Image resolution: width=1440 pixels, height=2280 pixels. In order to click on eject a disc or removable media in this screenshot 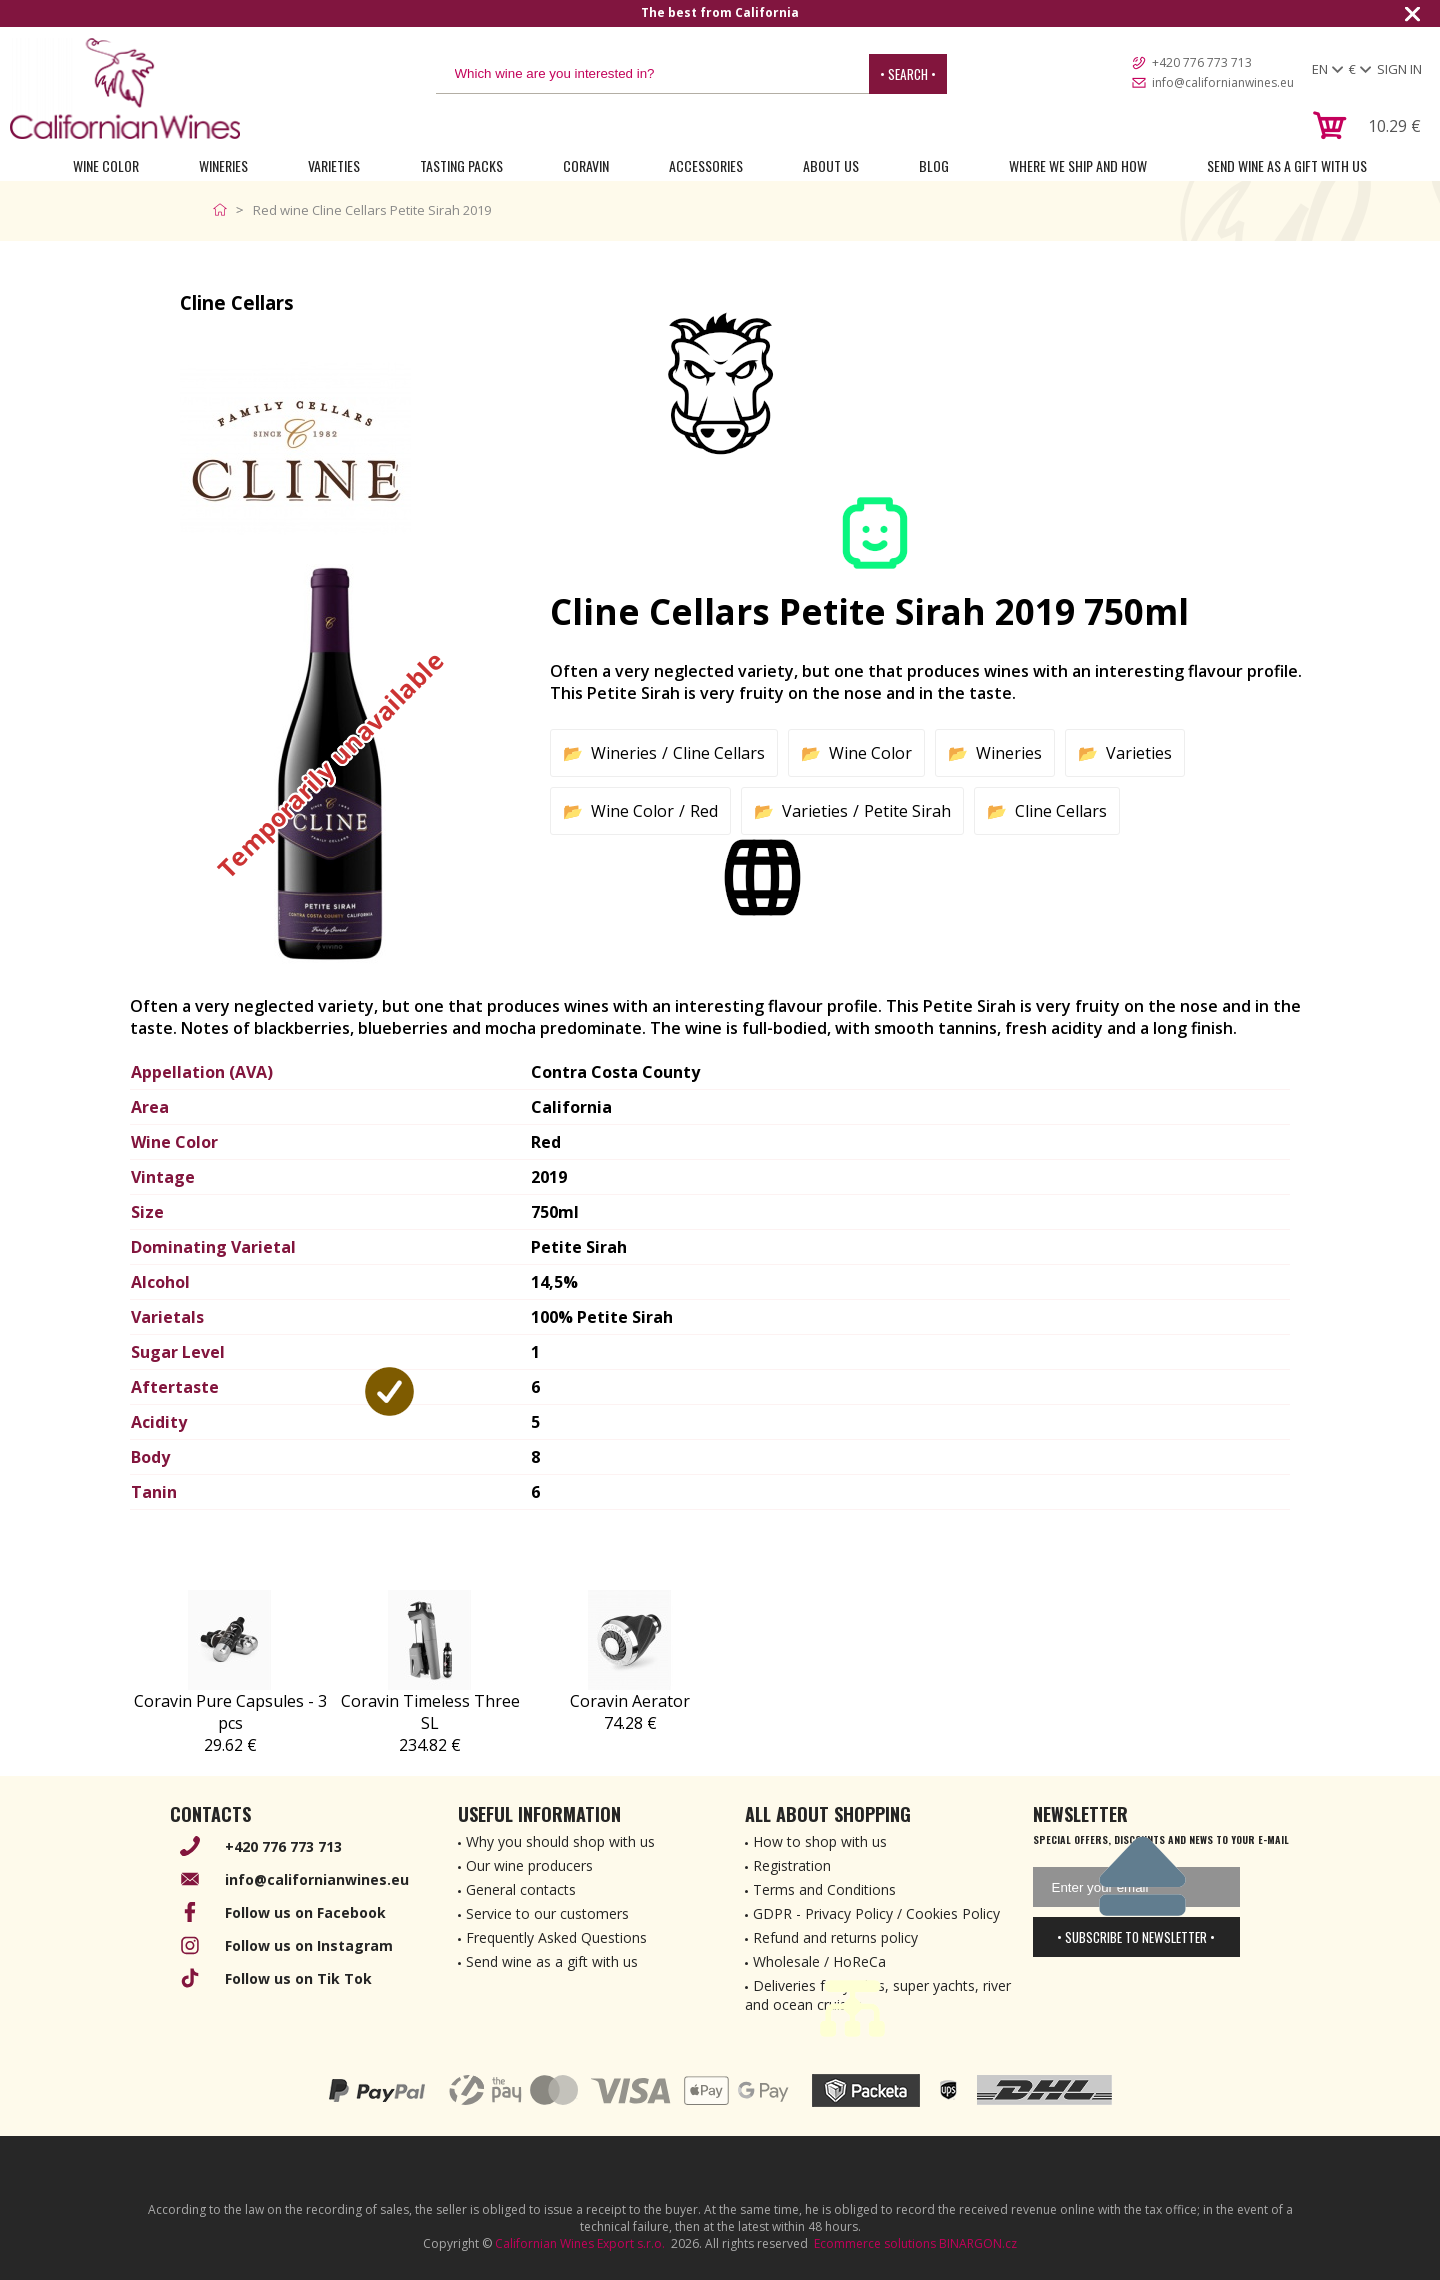, I will do `click(1142, 1883)`.